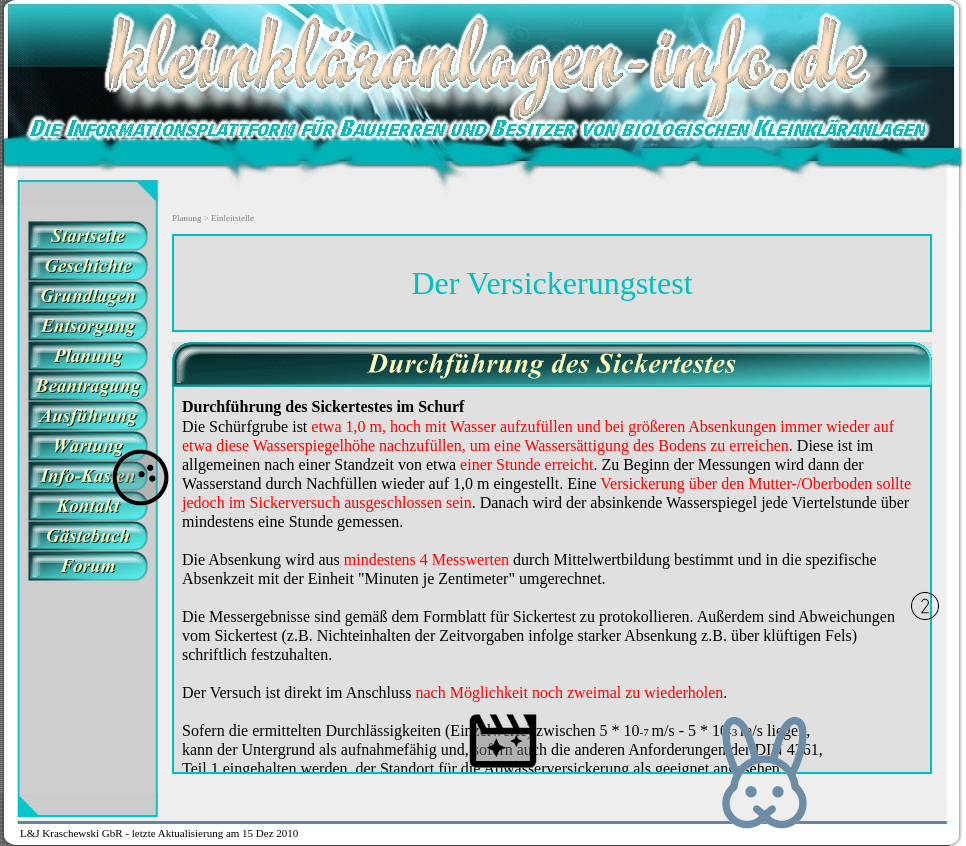  I want to click on indicates step two in a multi-step process, so click(925, 606).